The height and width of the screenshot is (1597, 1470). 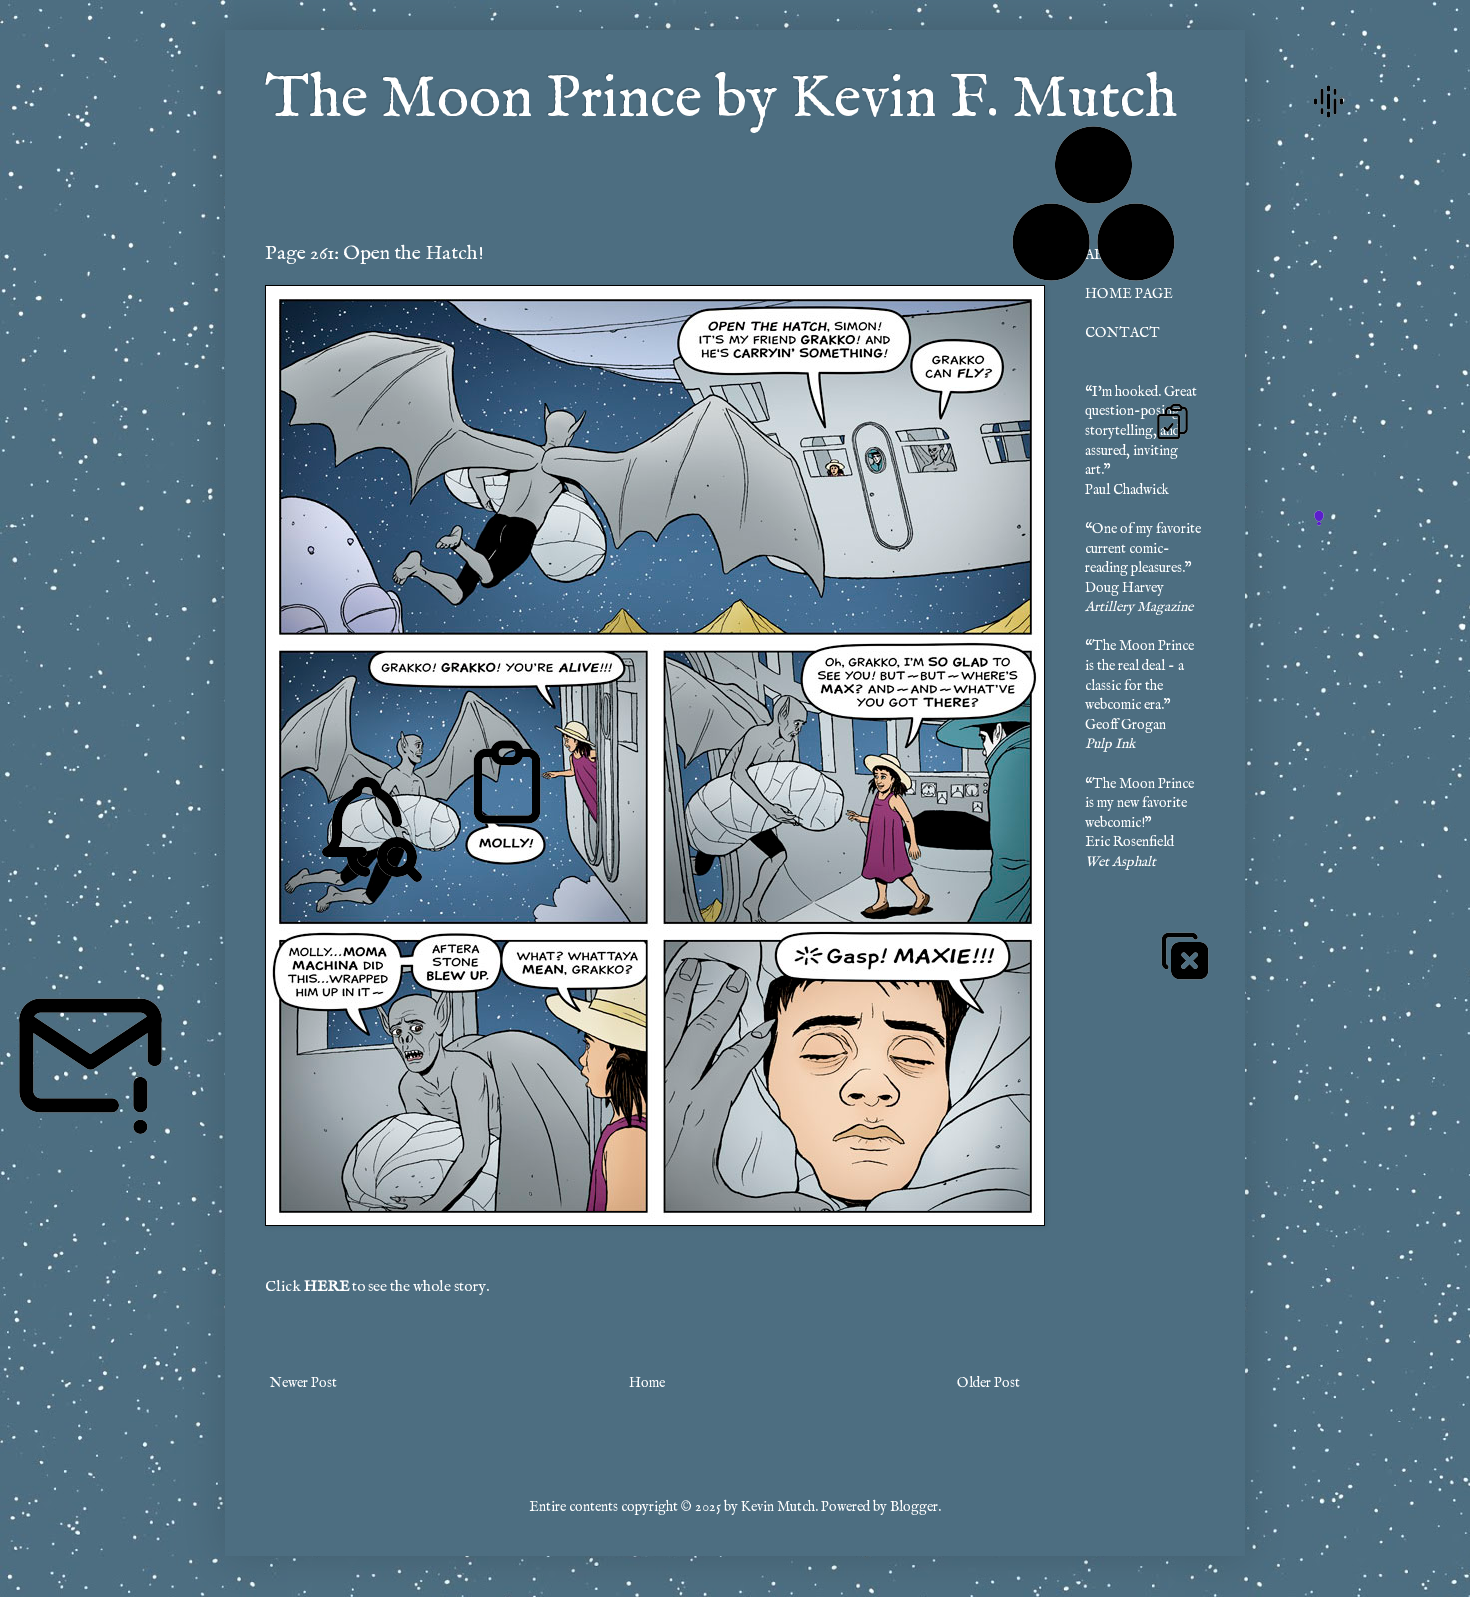 I want to click on copy to clipboard, so click(x=507, y=782).